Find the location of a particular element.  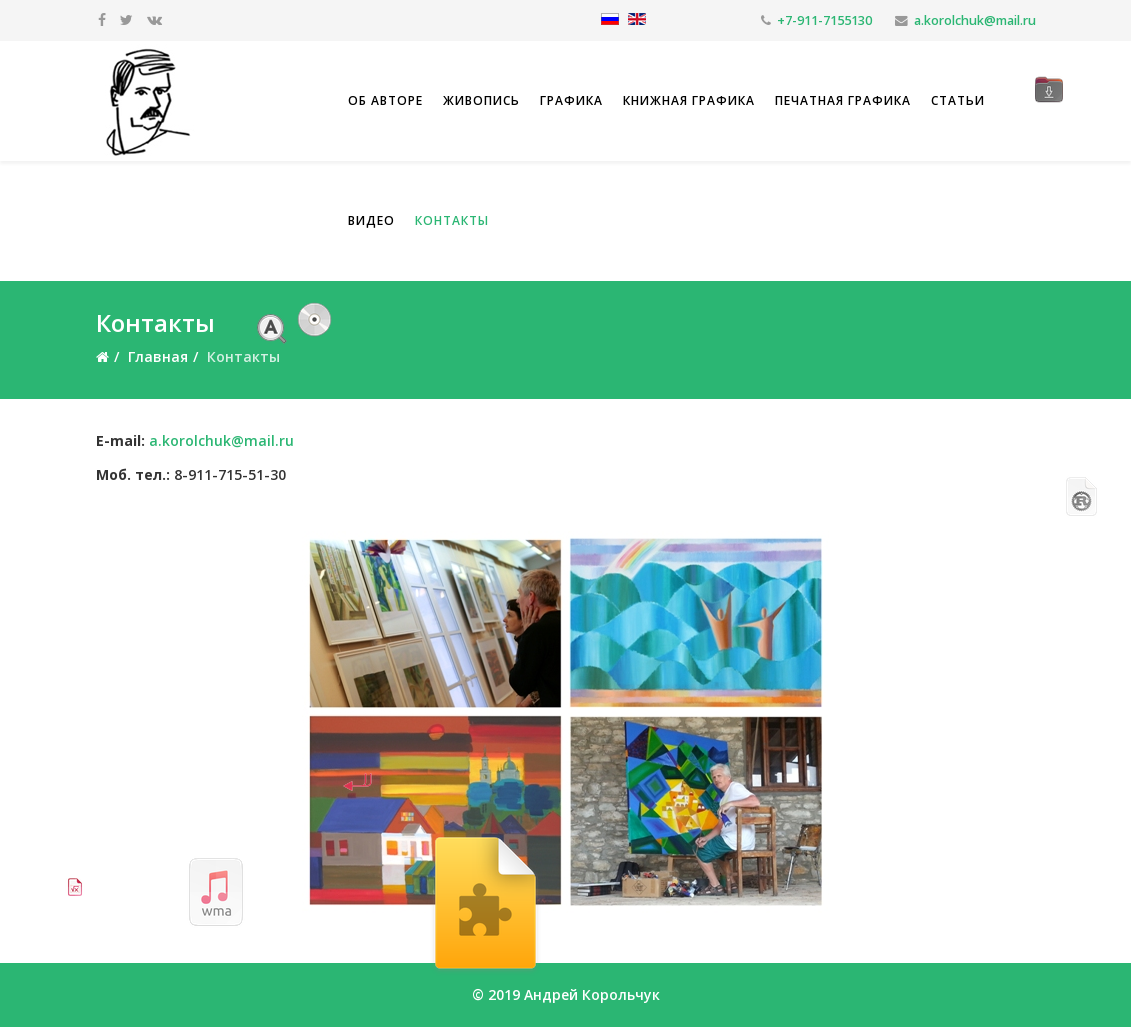

reply to all recipients of an email is located at coordinates (357, 782).